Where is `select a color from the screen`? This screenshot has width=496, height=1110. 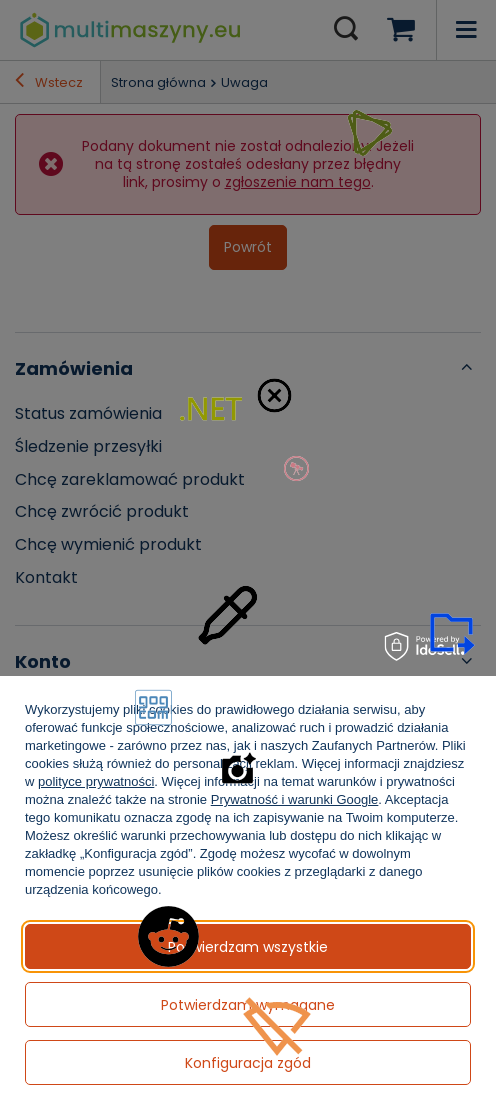
select a color from the screen is located at coordinates (227, 615).